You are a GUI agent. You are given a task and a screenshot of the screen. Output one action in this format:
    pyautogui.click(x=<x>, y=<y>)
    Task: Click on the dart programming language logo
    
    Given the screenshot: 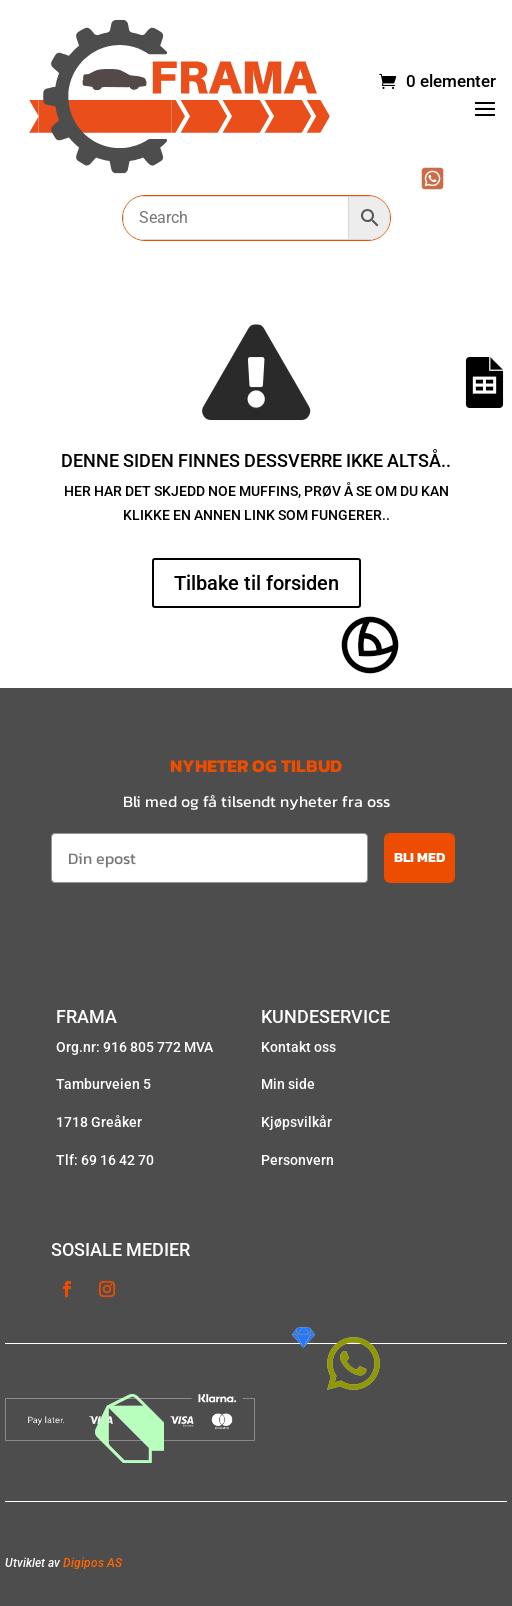 What is the action you would take?
    pyautogui.click(x=129, y=1428)
    